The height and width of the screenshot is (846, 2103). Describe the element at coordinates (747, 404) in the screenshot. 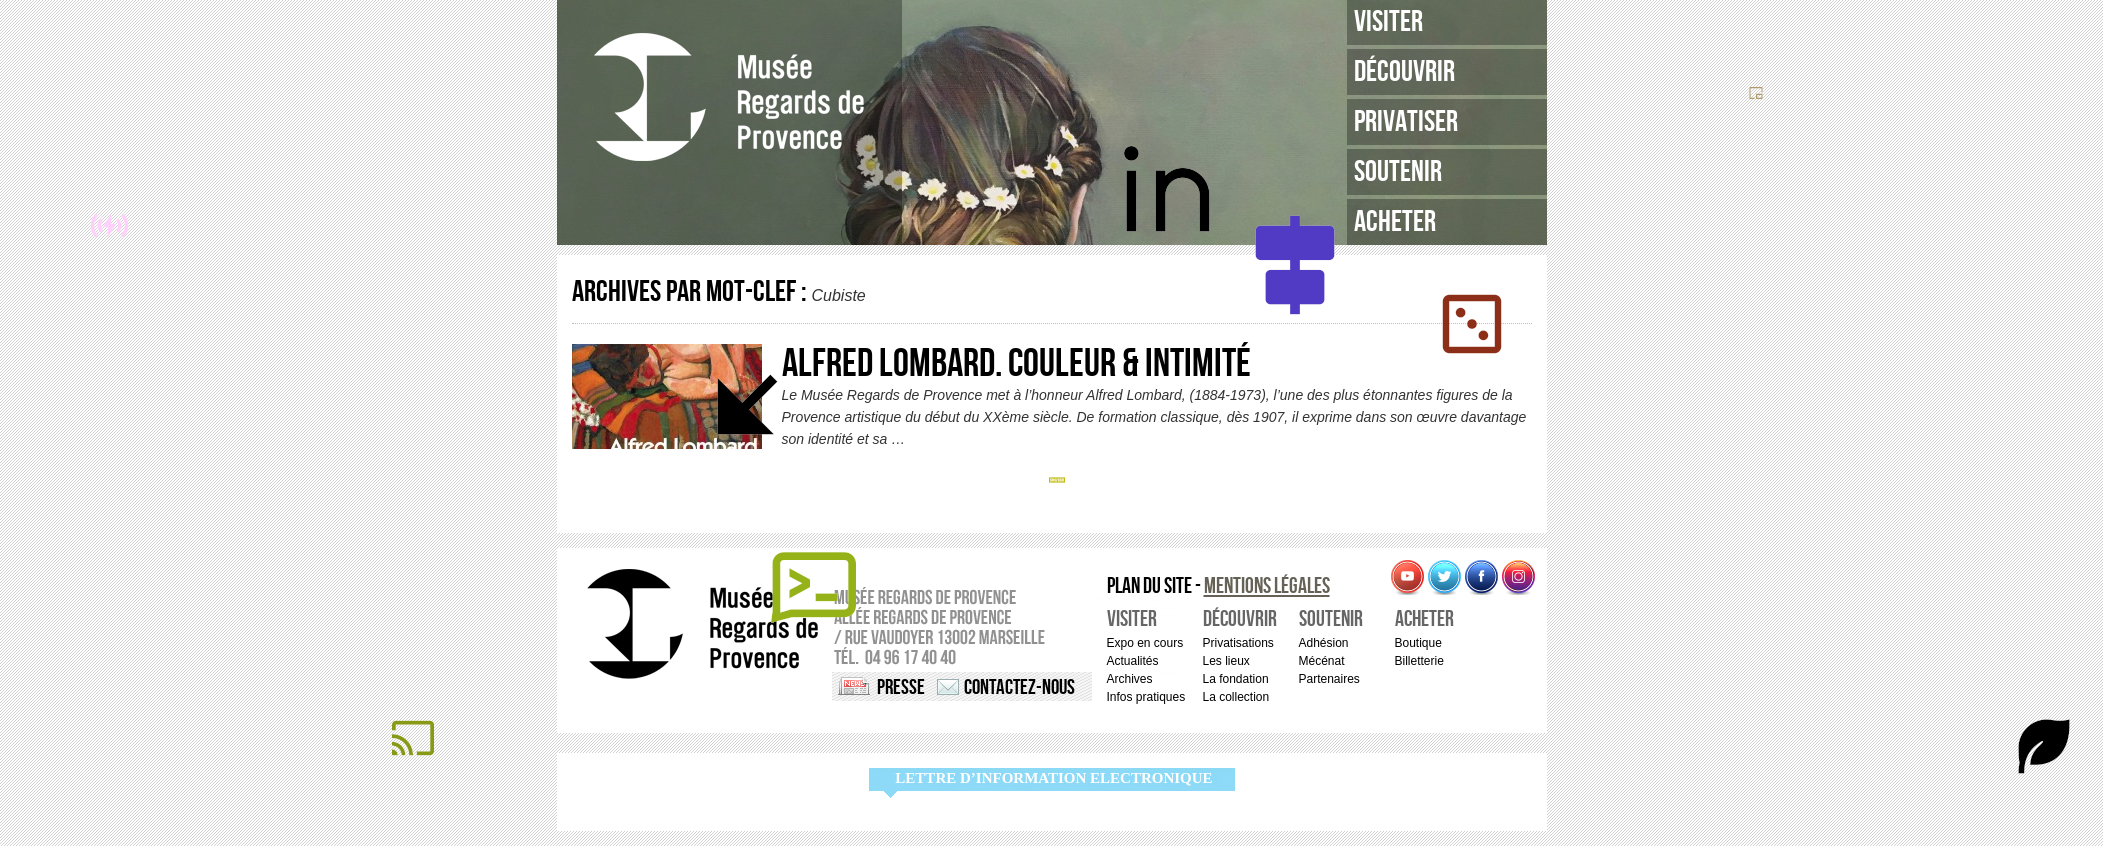

I see `navigate to previous or lower-level content` at that location.